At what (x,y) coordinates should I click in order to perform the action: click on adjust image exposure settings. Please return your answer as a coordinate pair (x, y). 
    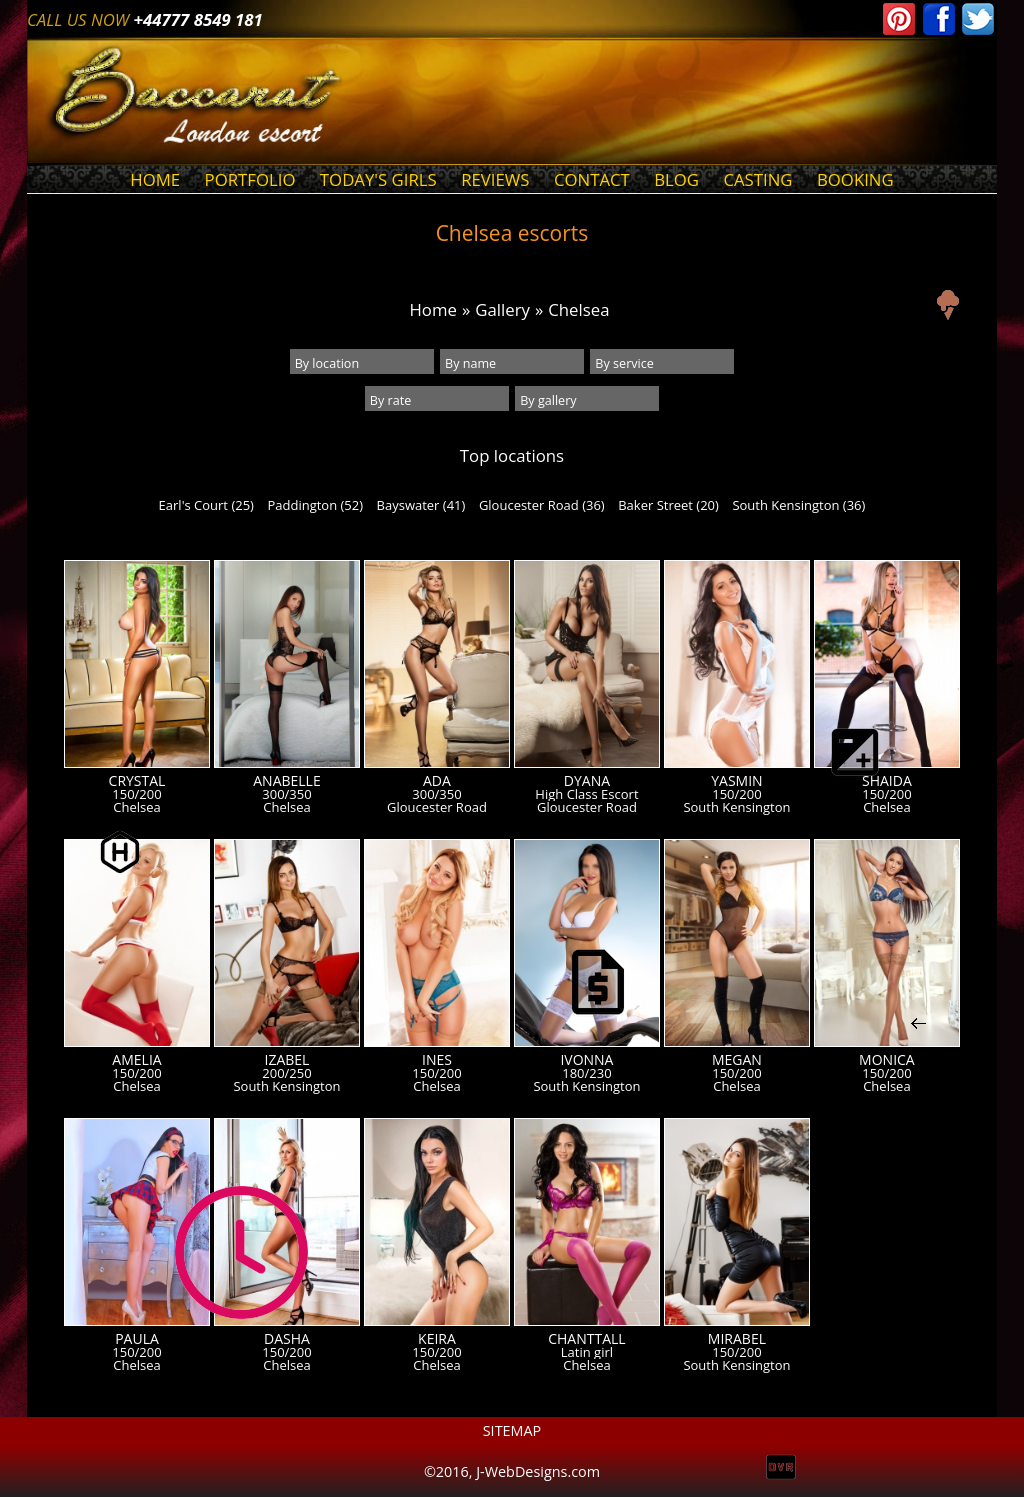
    Looking at the image, I should click on (855, 752).